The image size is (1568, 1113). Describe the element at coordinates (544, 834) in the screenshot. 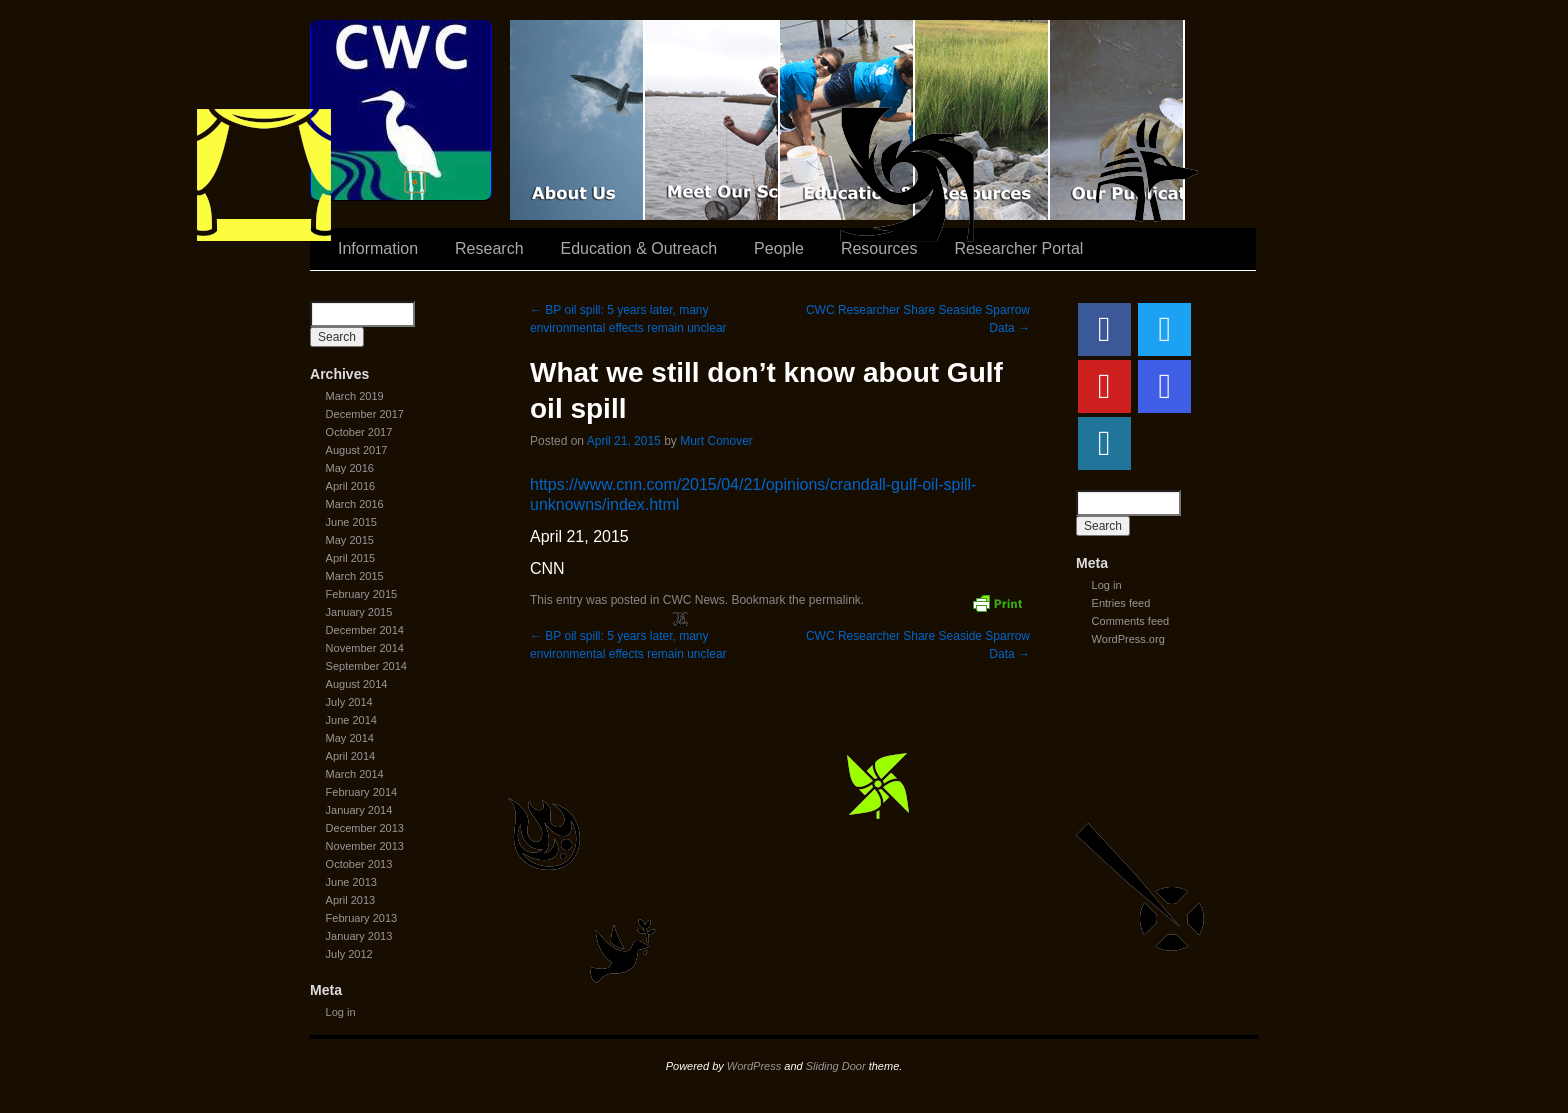

I see `indicates a burning or destroyed document` at that location.